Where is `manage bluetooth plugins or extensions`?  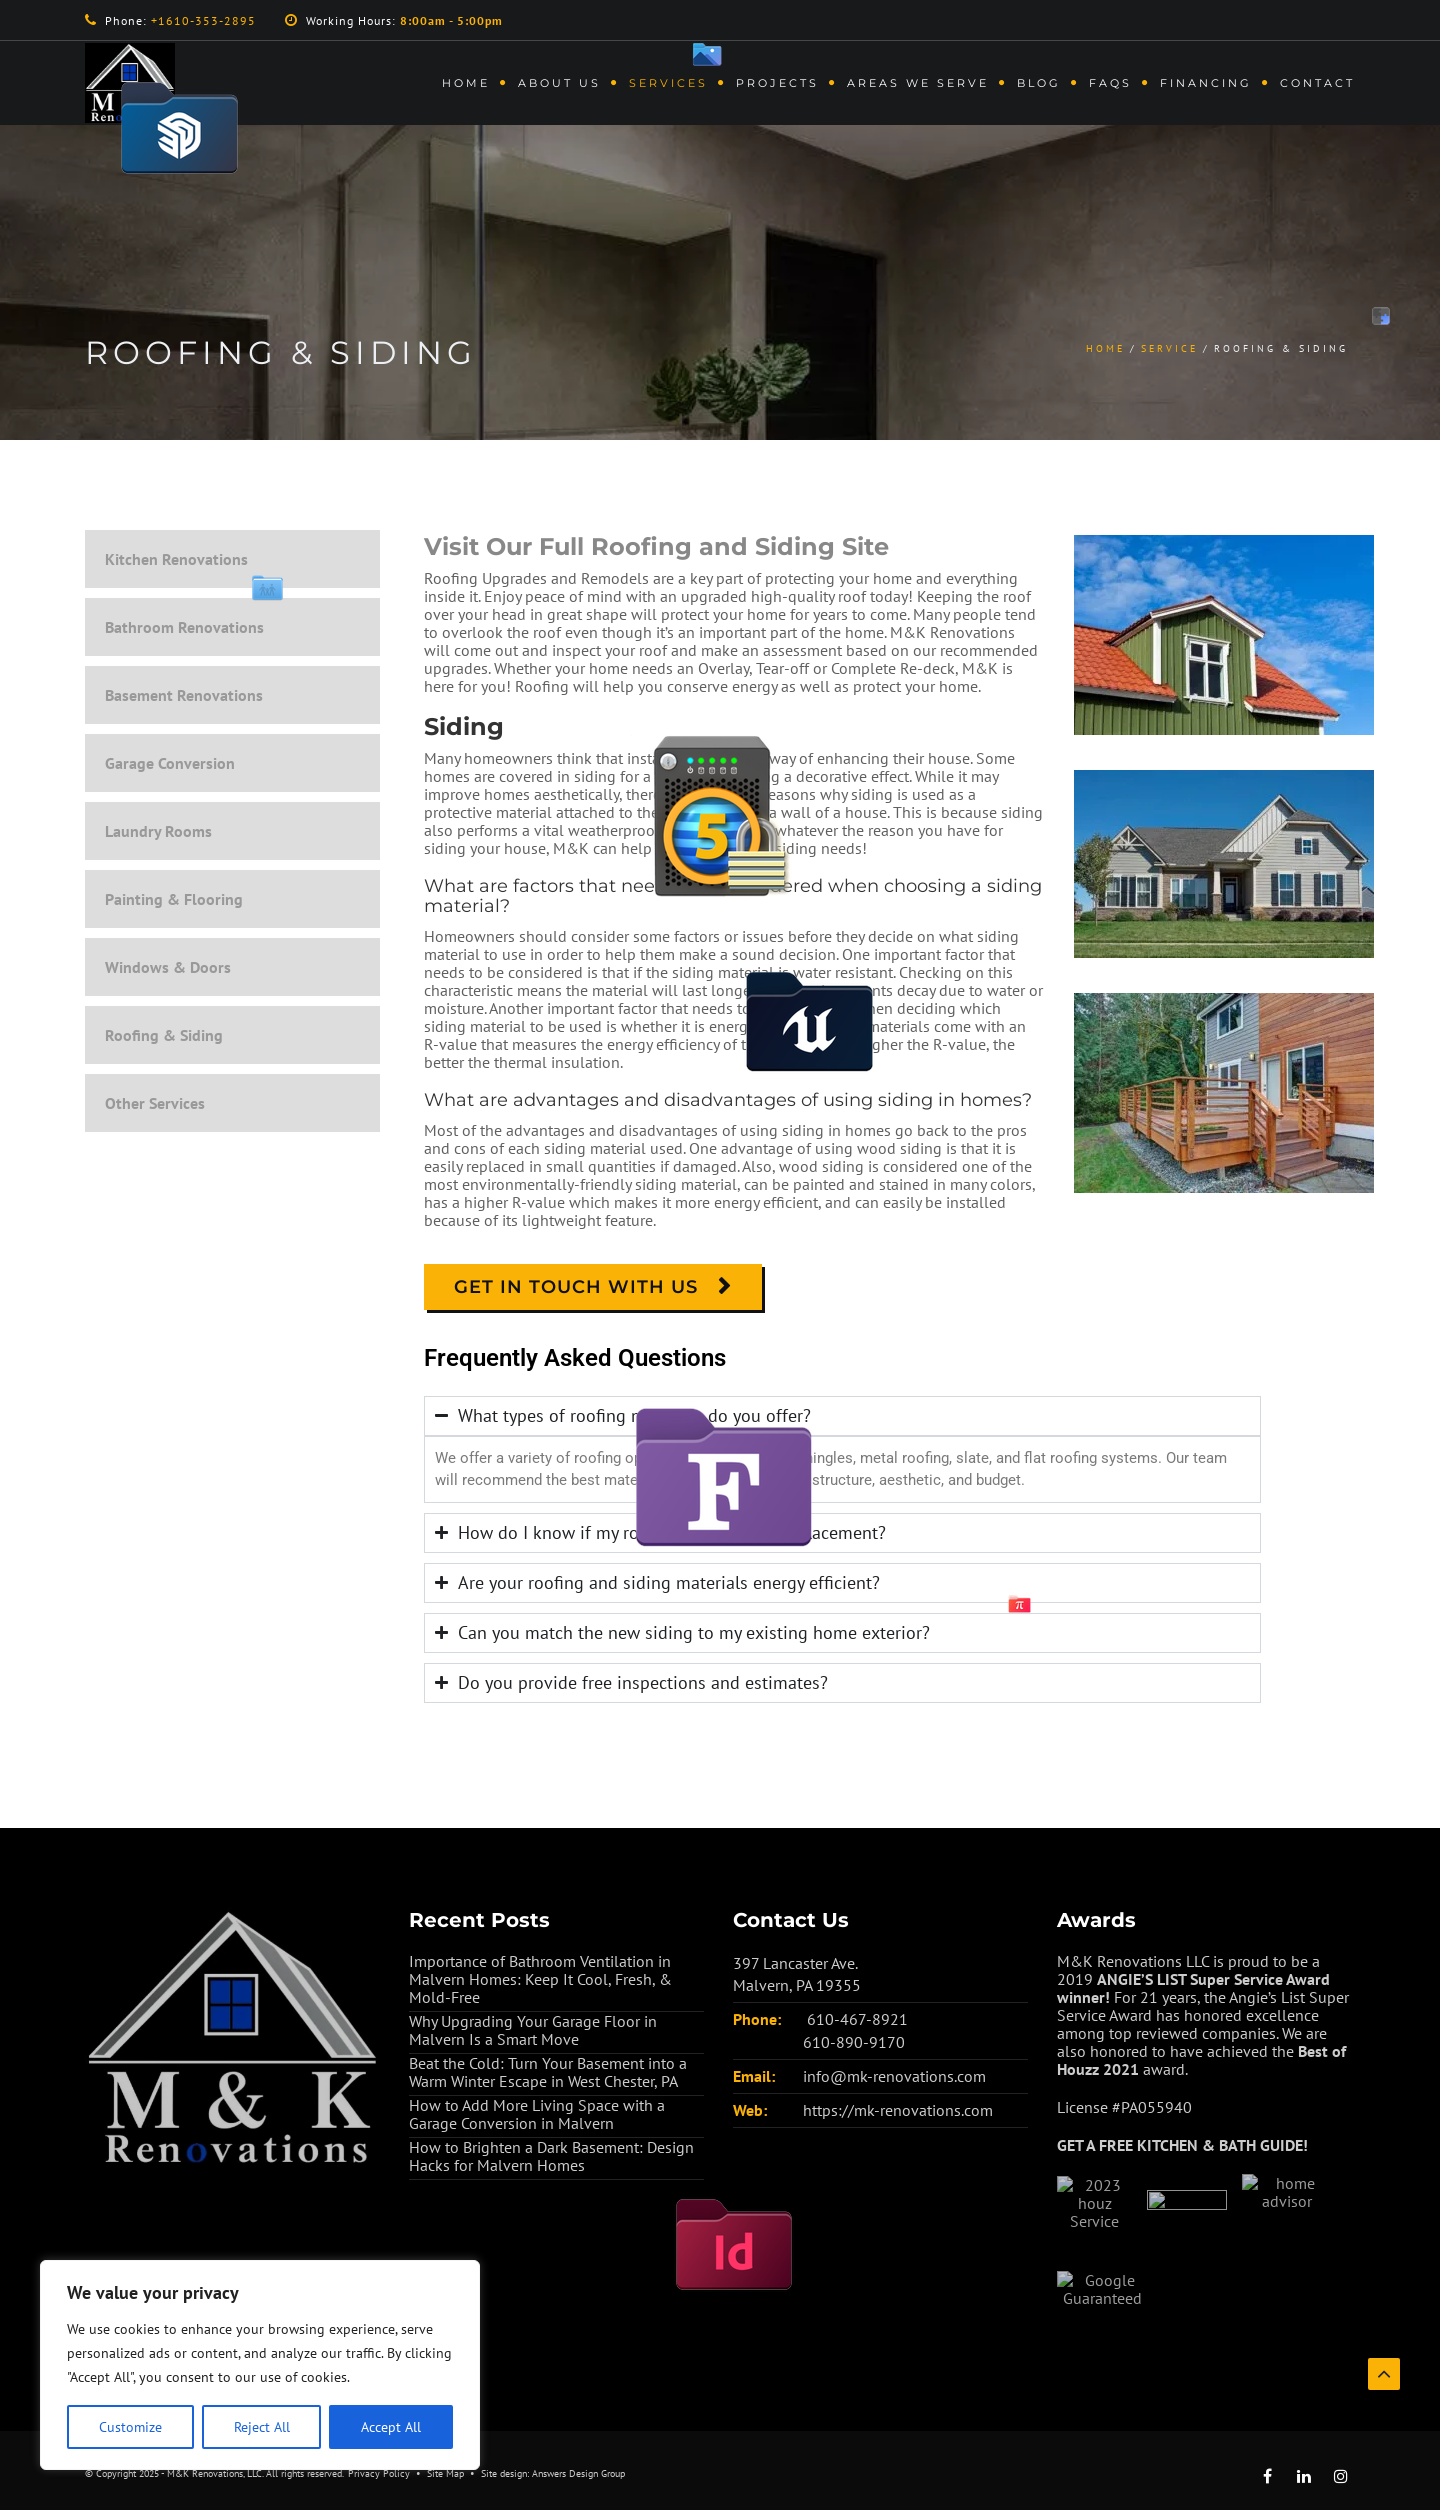
manage bluetooth plugins or extensions is located at coordinates (1381, 316).